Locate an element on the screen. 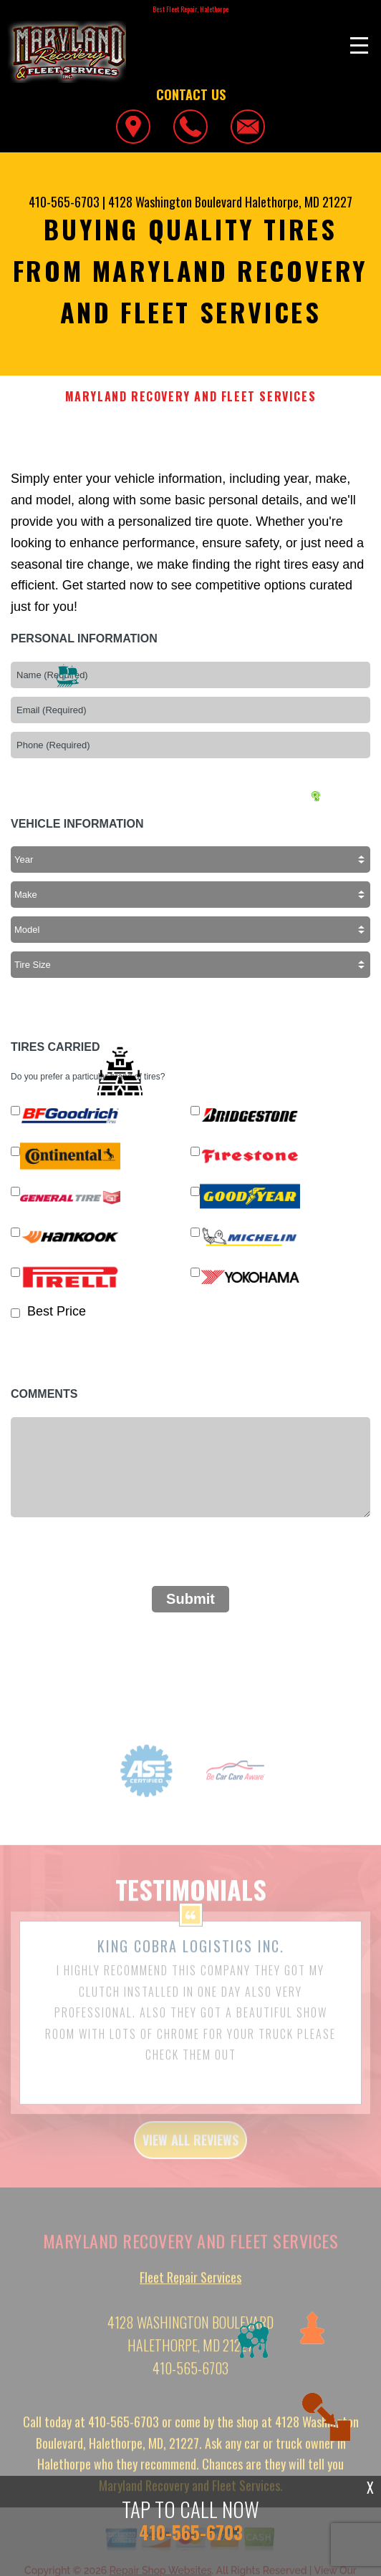  transform or convert an object is located at coordinates (326, 2416).